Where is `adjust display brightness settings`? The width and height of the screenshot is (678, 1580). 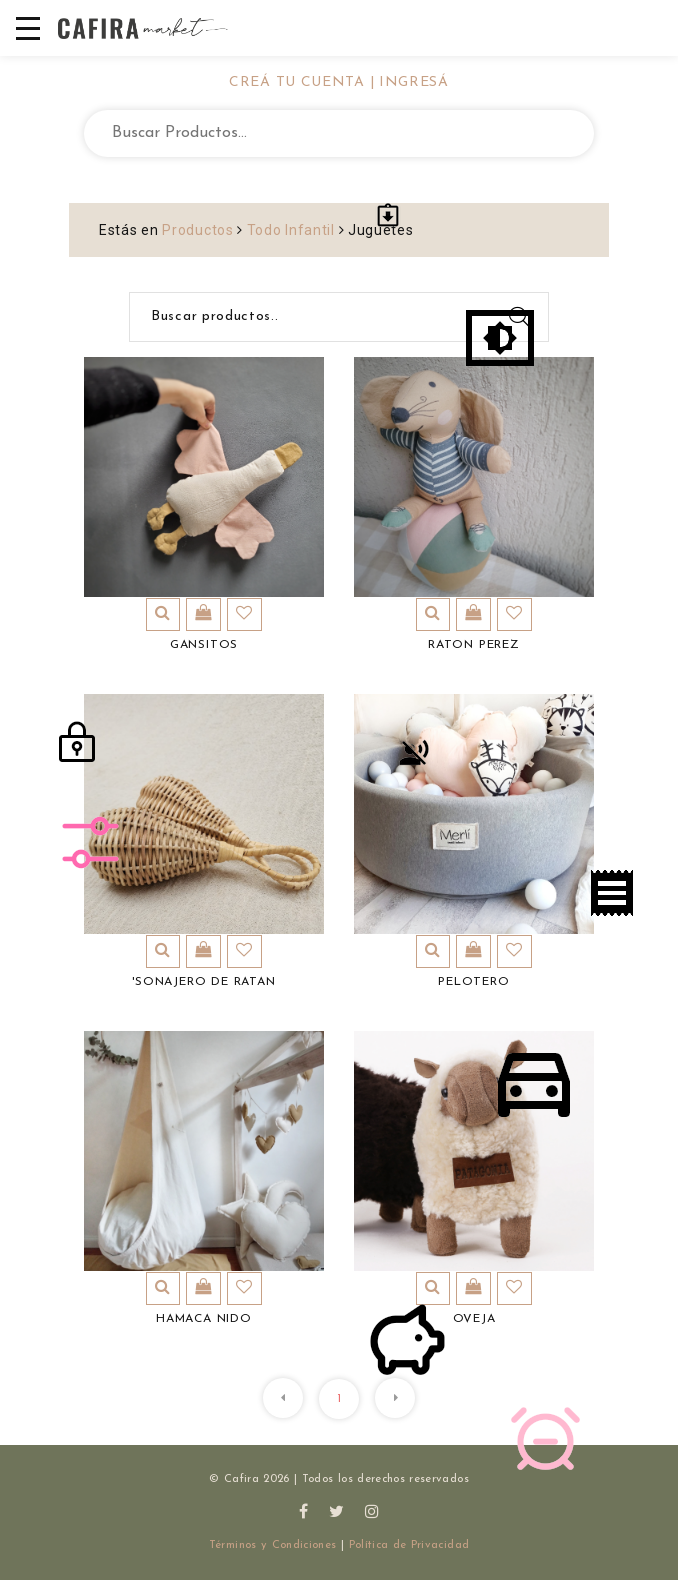
adjust display brightness settings is located at coordinates (500, 338).